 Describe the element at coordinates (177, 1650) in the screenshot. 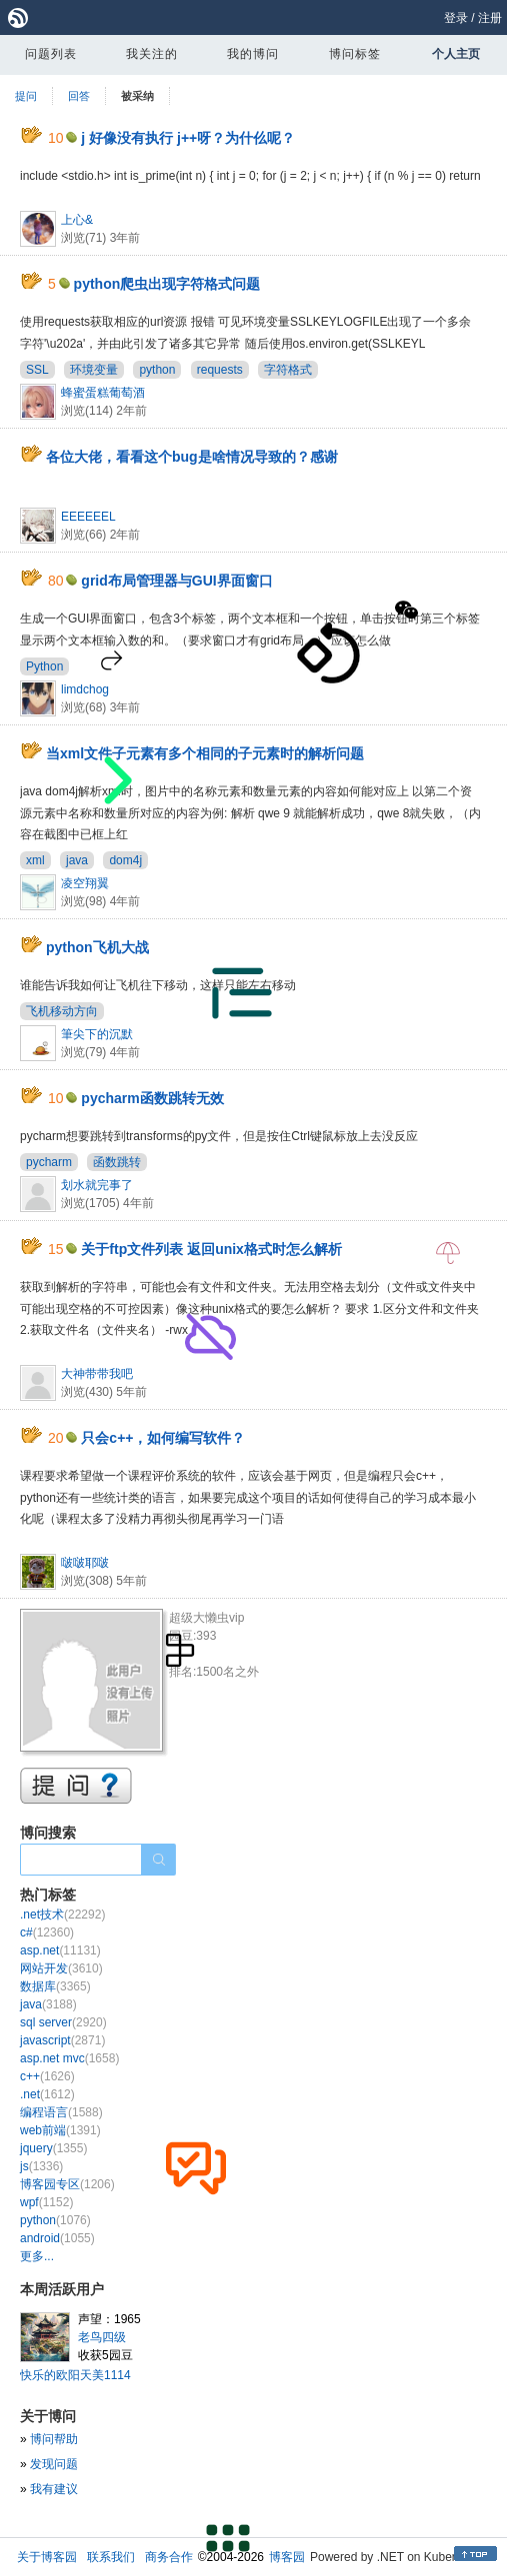

I see `open replit coding environment` at that location.